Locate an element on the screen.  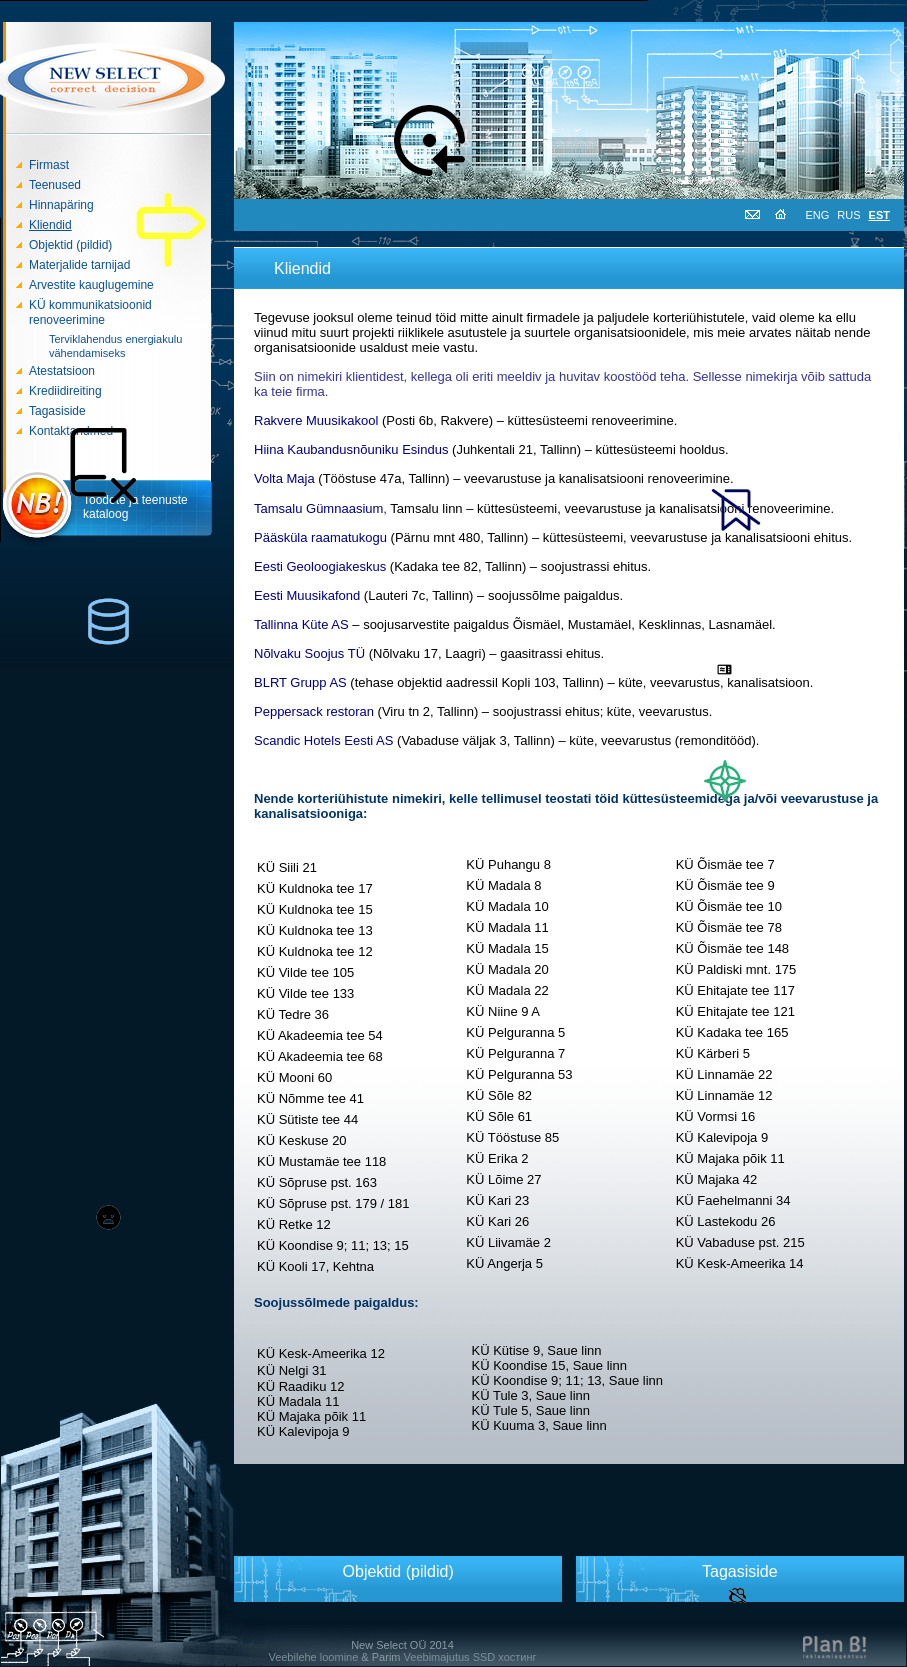
view project milestones is located at coordinates (169, 230).